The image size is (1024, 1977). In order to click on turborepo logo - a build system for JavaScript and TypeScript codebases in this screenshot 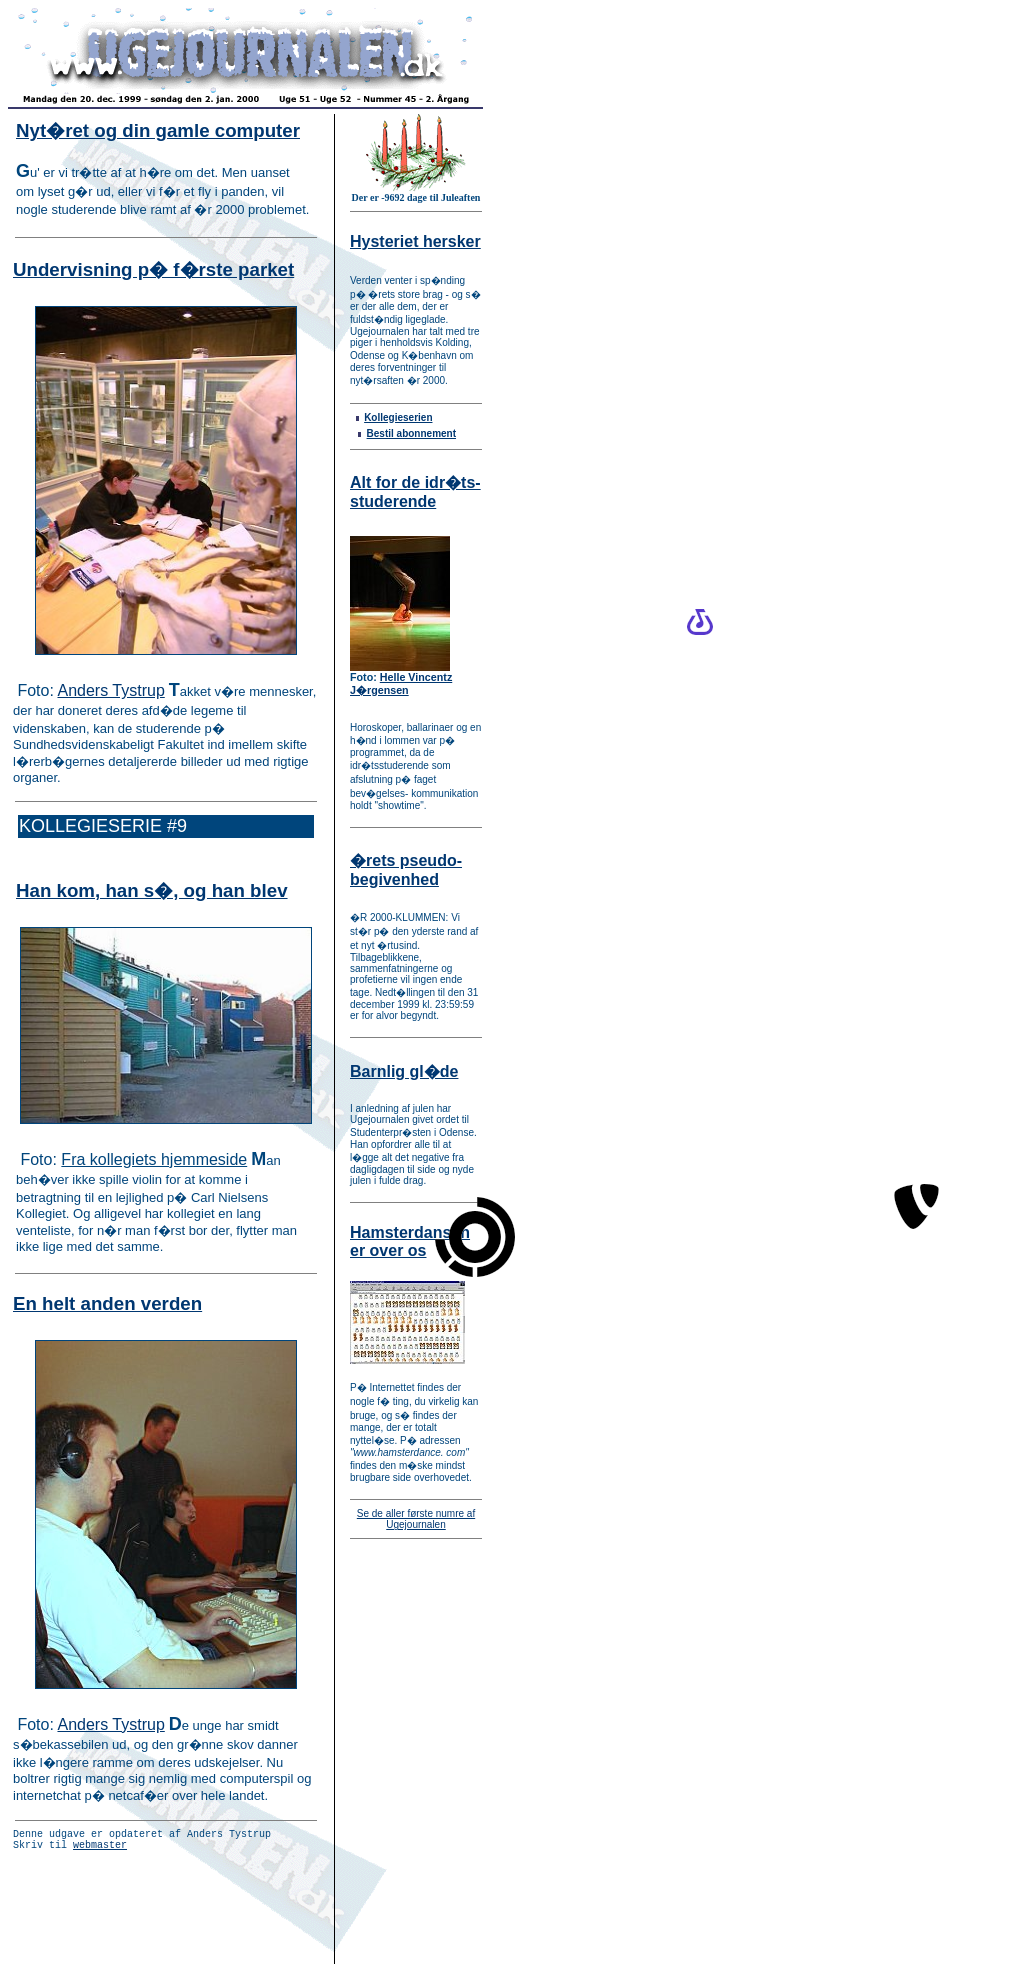, I will do `click(475, 1237)`.